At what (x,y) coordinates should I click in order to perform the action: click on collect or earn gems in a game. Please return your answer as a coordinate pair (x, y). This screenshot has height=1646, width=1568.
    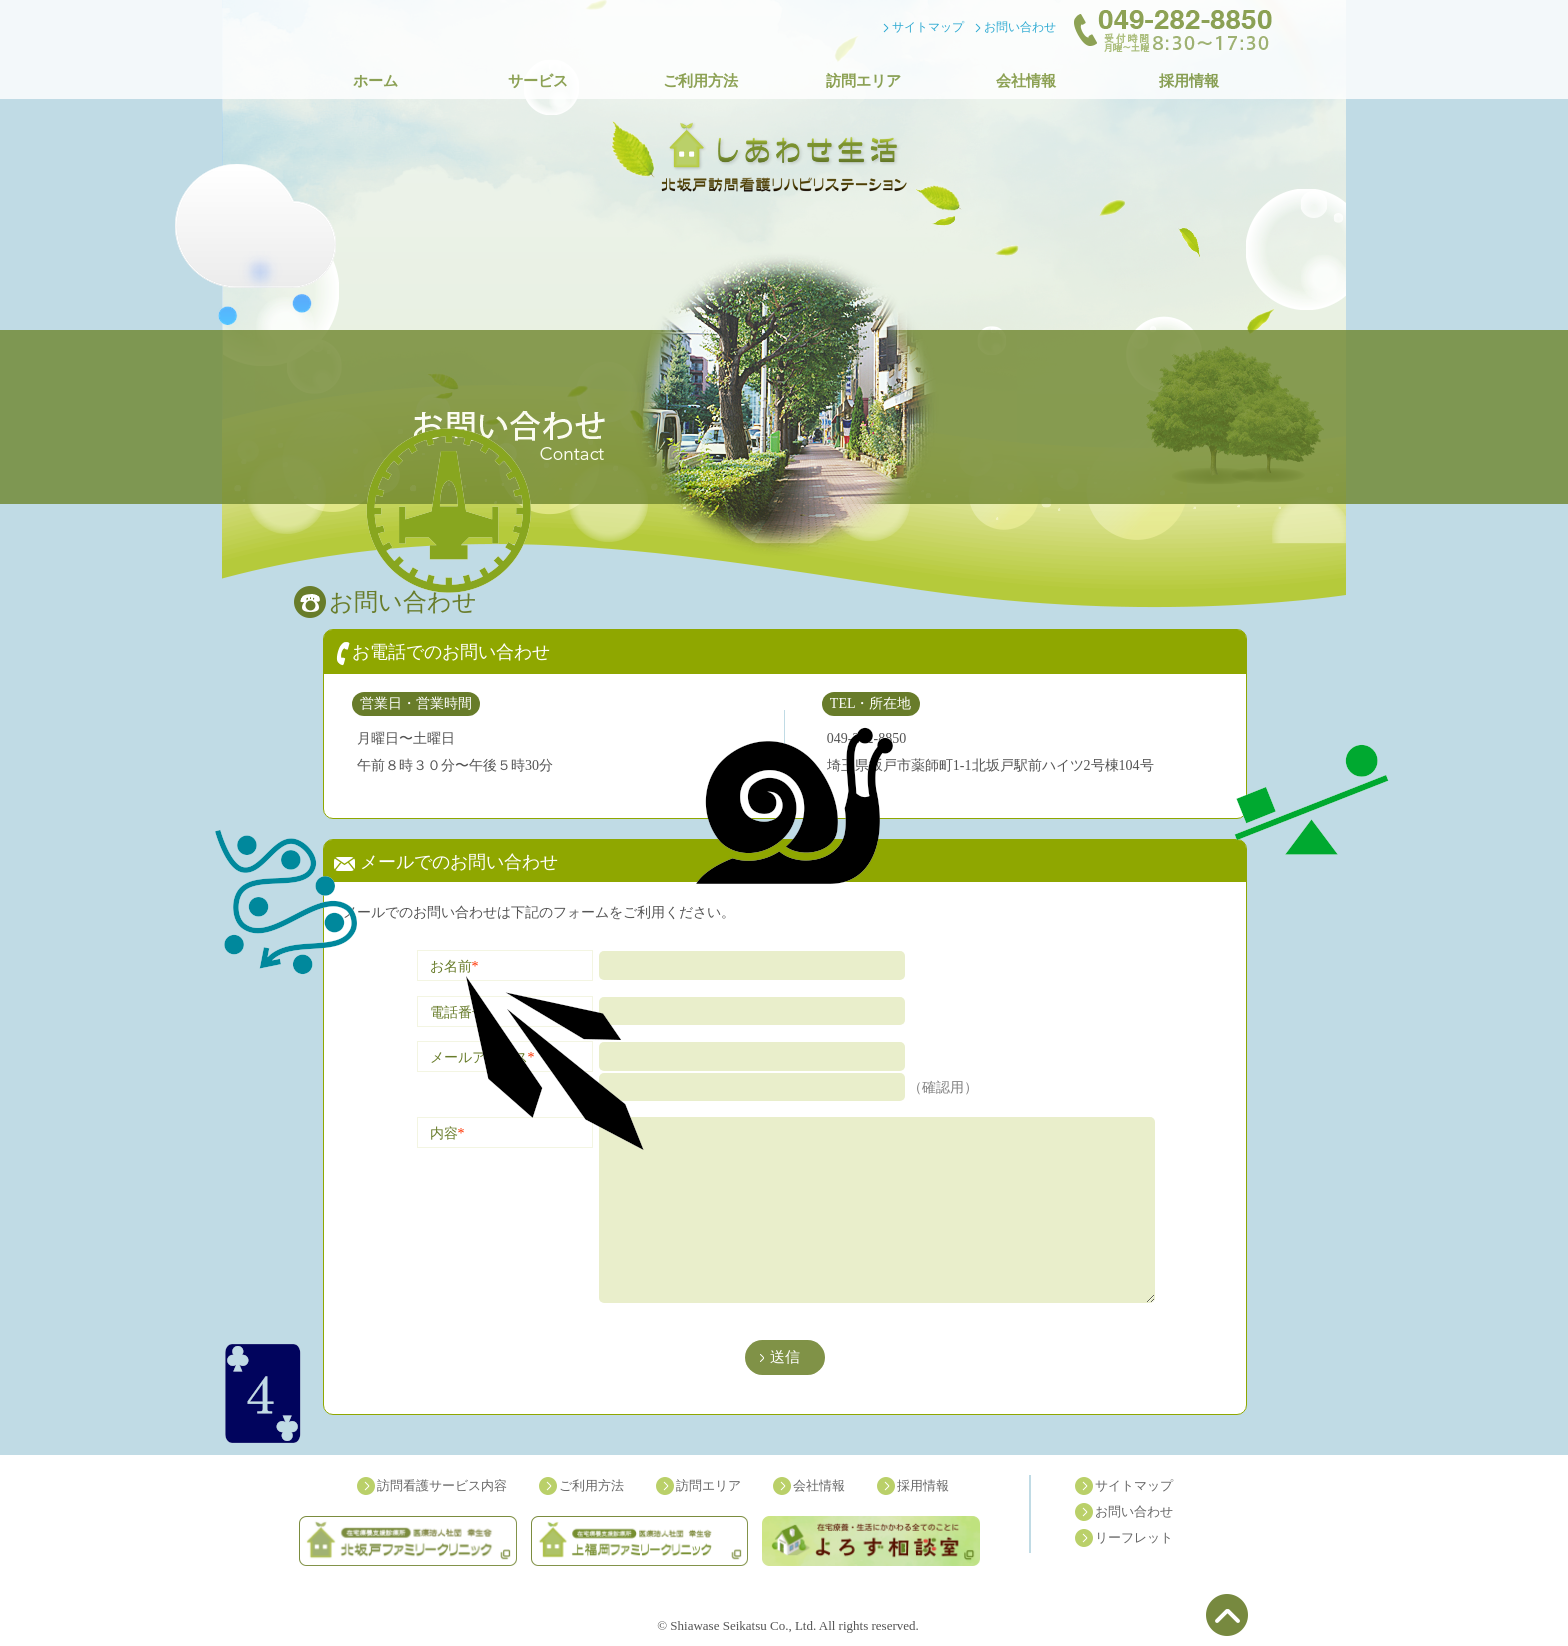
    Looking at the image, I should click on (553, 1061).